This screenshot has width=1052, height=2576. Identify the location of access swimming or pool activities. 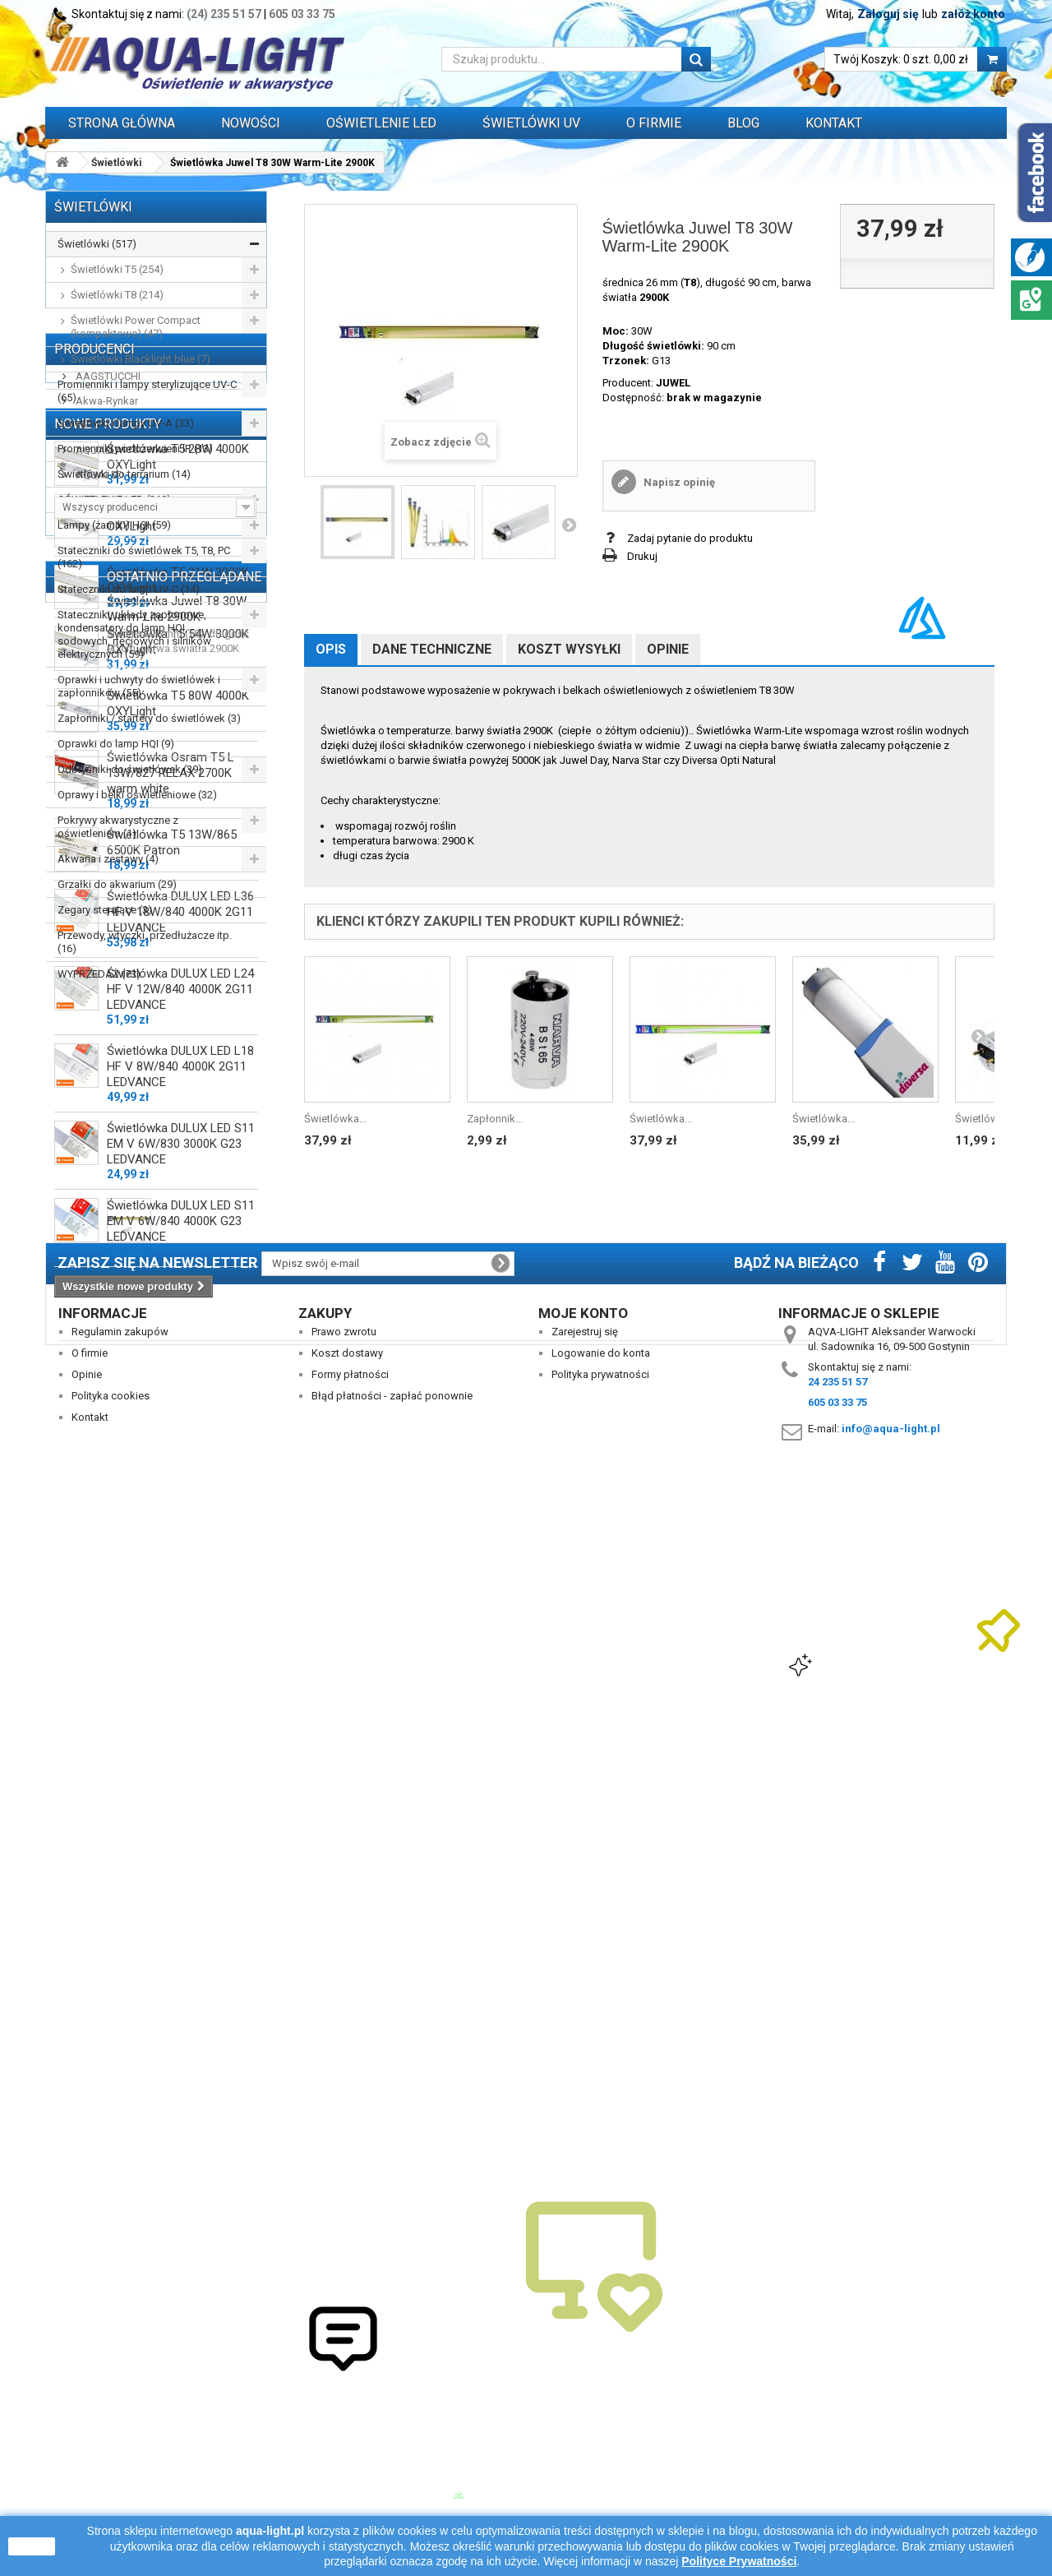
(459, 2495).